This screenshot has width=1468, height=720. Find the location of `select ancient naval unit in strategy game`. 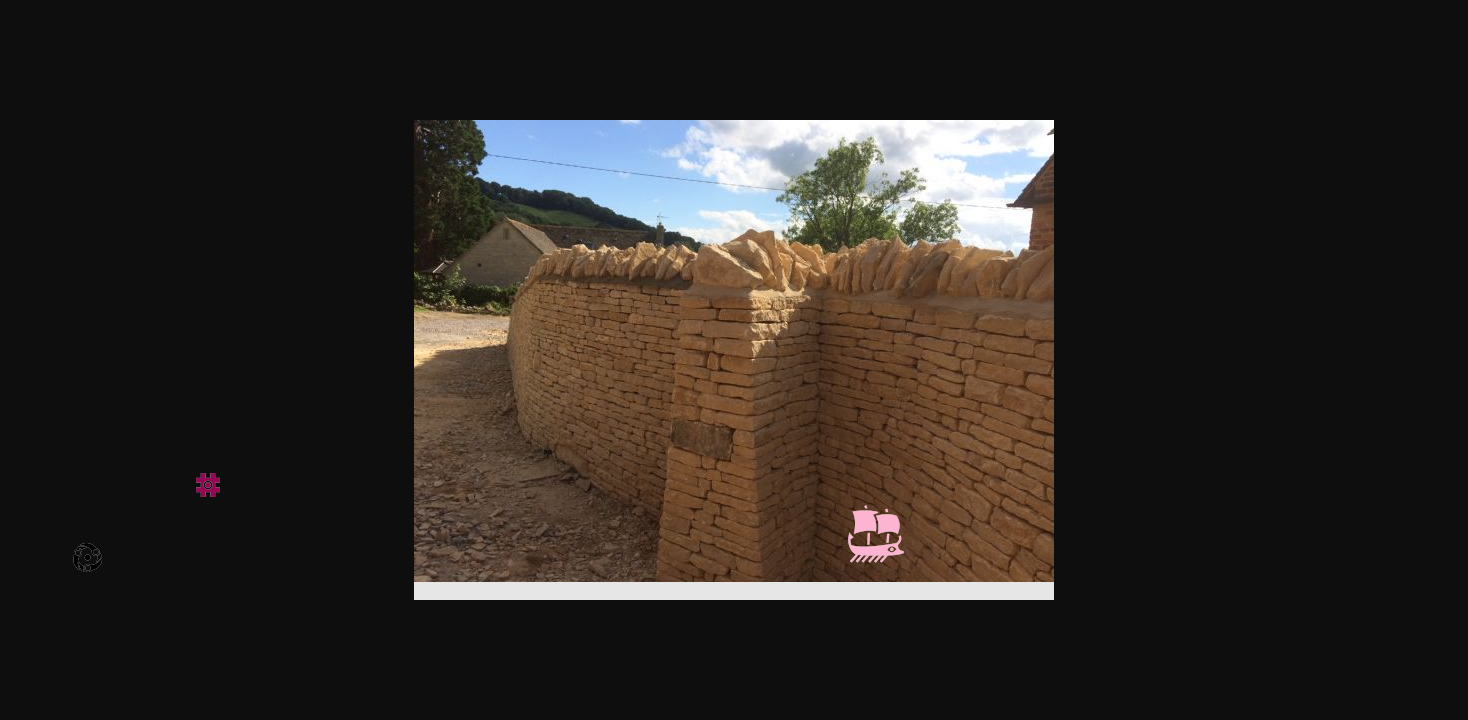

select ancient naval unit in strategy game is located at coordinates (876, 534).